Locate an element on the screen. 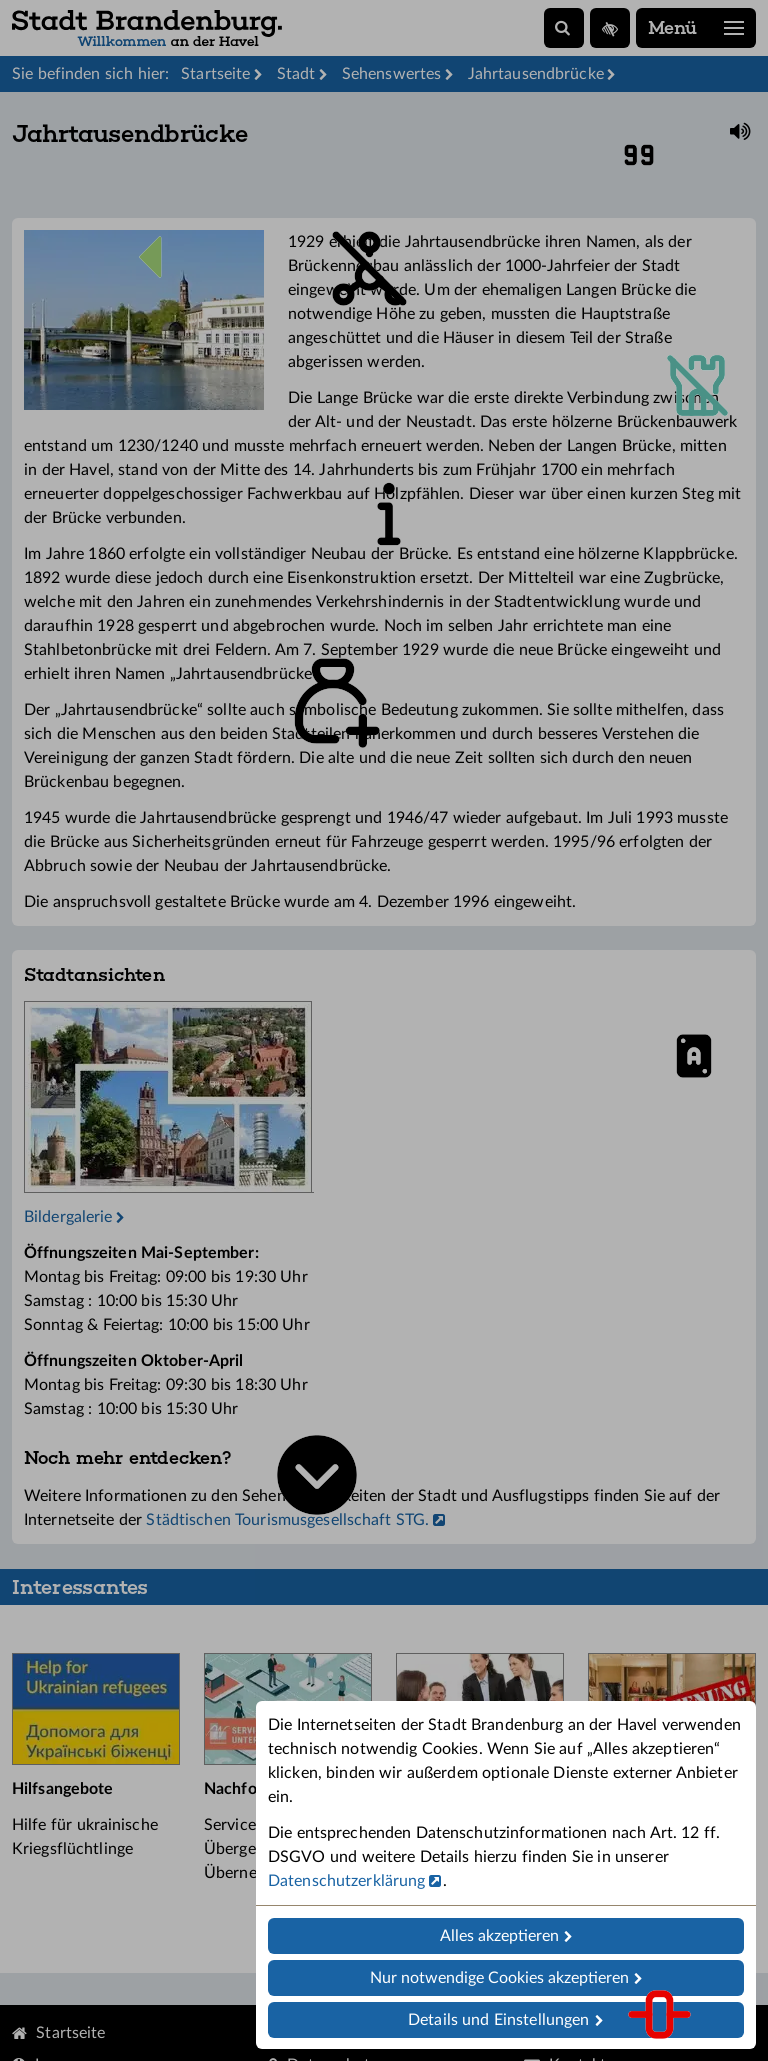  view more information about this item is located at coordinates (389, 514).